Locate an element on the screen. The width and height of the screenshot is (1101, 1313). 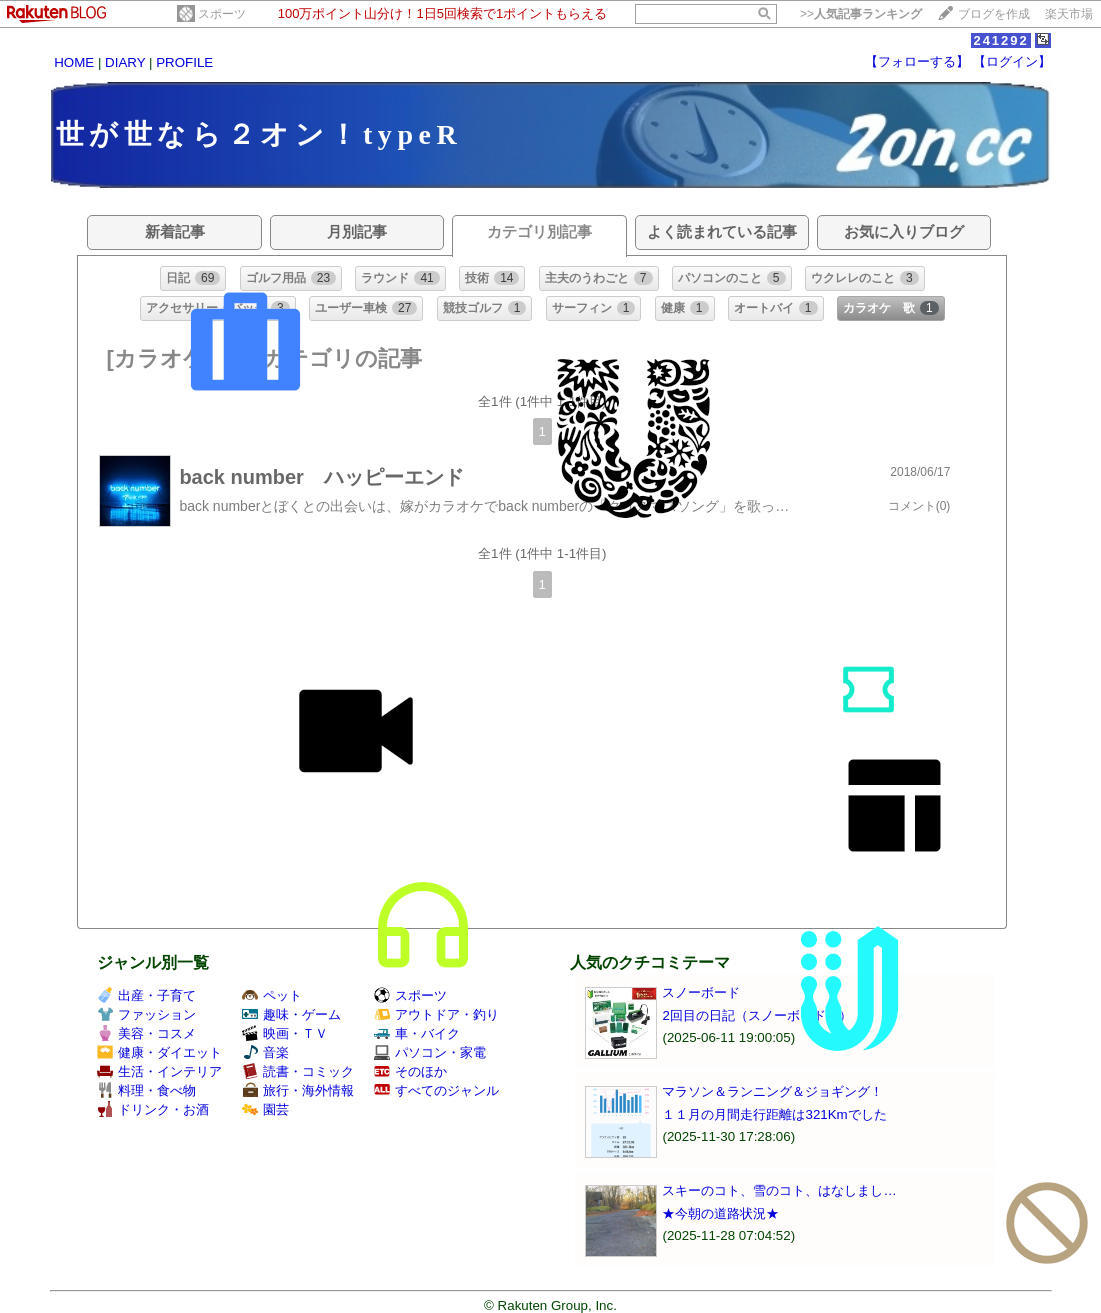
access travel or trip planning features is located at coordinates (245, 341).